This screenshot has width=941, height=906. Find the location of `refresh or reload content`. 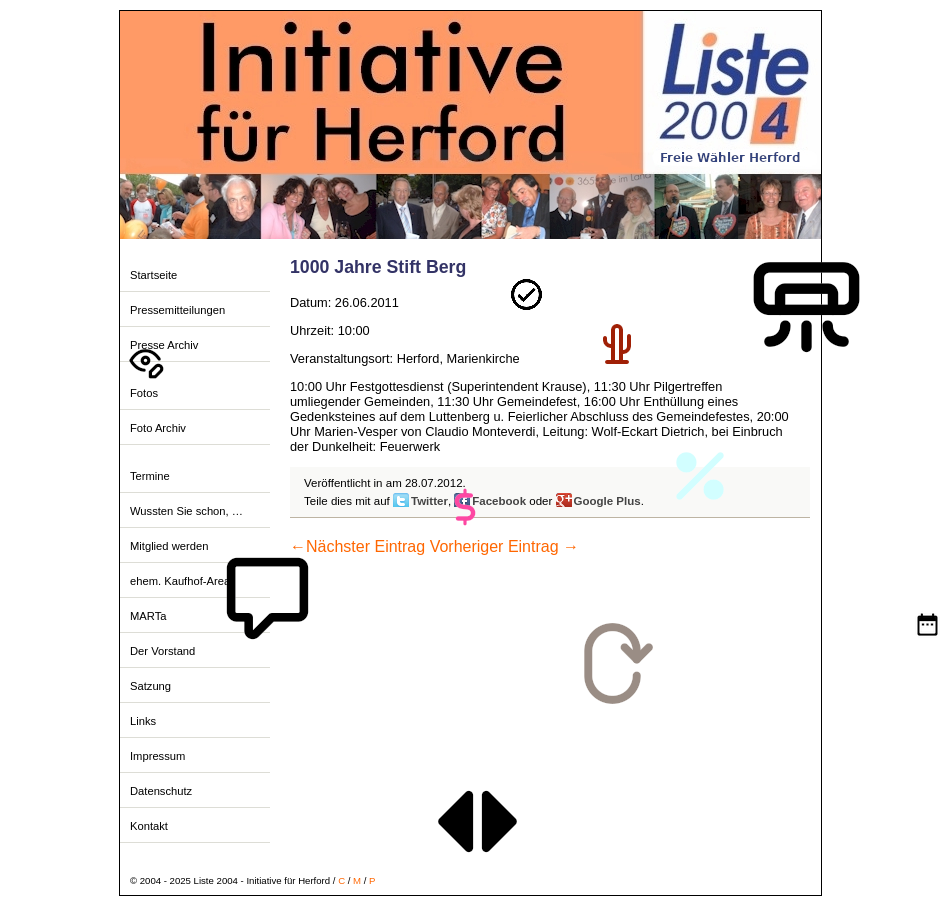

refresh or reload content is located at coordinates (612, 663).